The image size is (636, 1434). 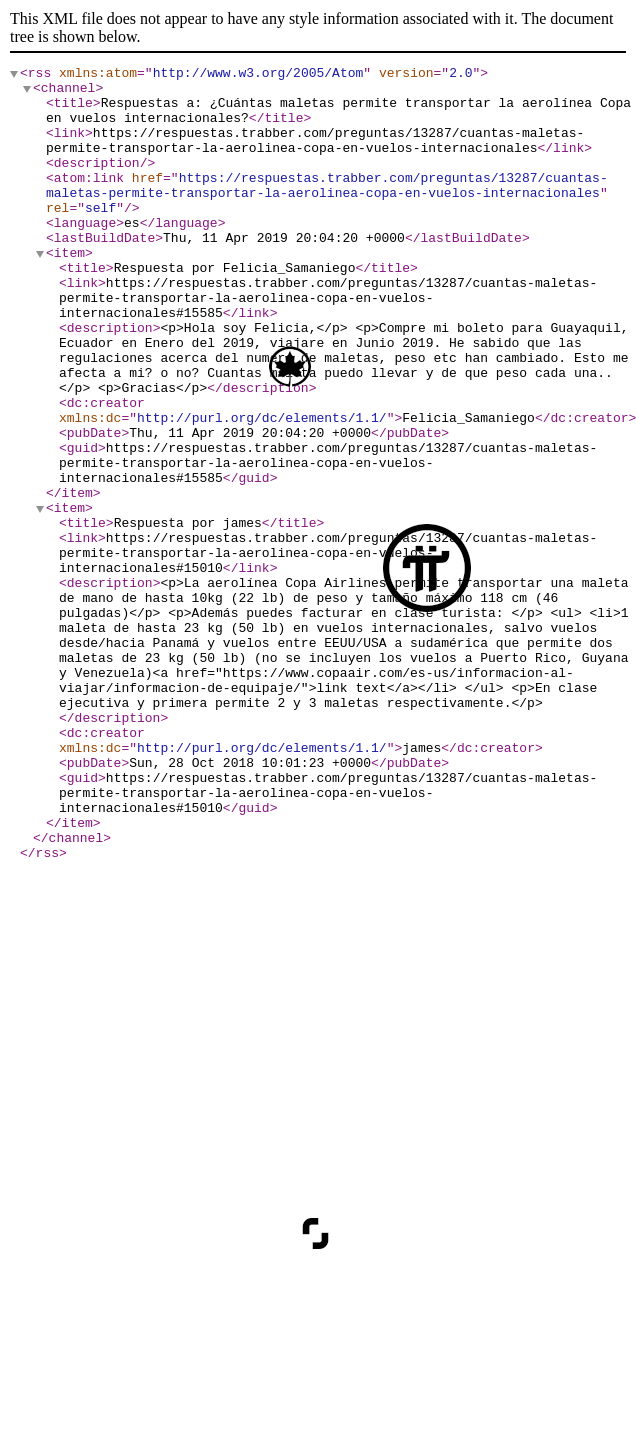 What do you see at coordinates (290, 367) in the screenshot?
I see `open the Air Canada app or website` at bounding box center [290, 367].